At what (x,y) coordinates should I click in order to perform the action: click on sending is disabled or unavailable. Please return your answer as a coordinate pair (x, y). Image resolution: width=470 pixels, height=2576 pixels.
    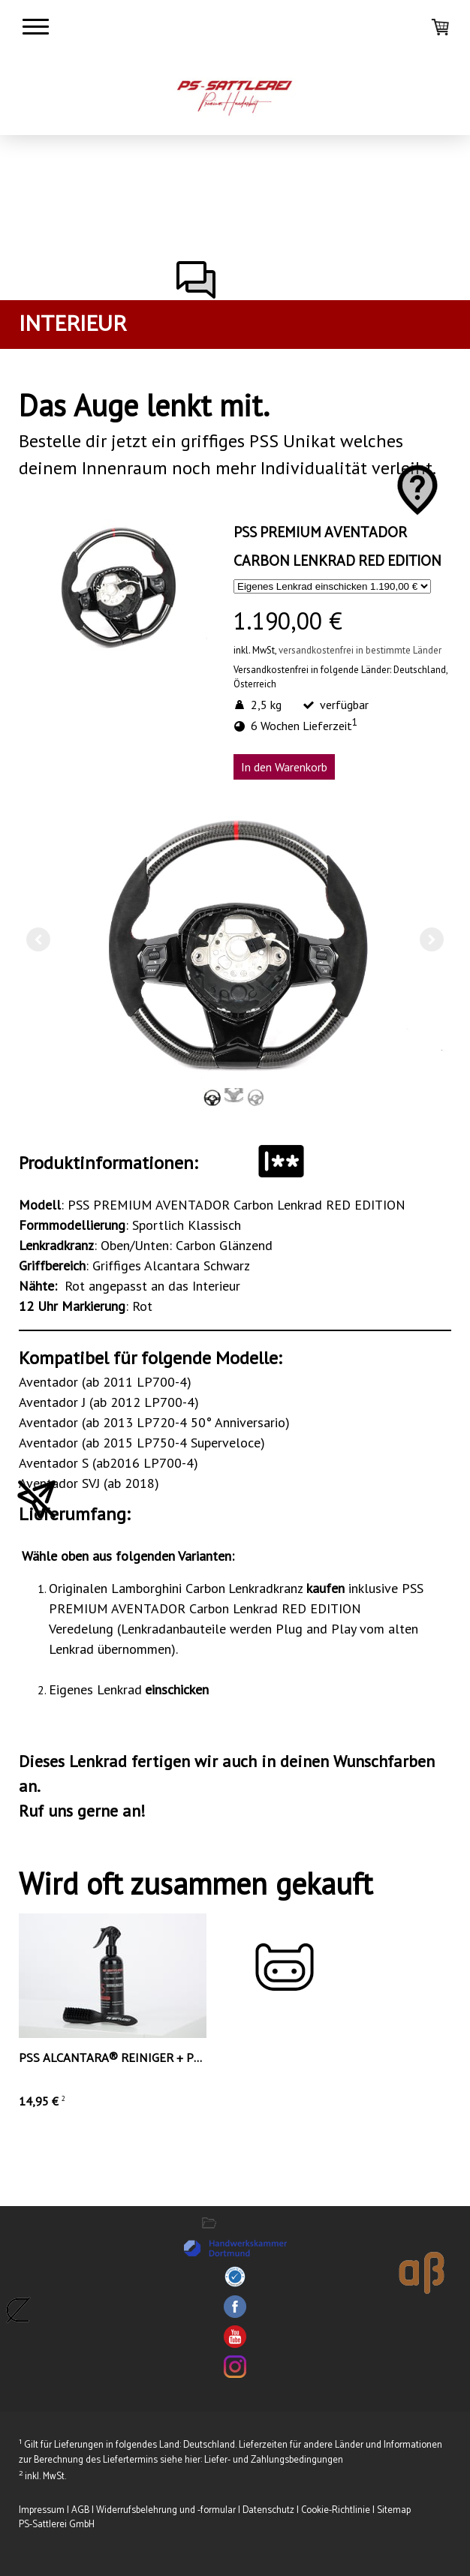
    Looking at the image, I should click on (37, 1499).